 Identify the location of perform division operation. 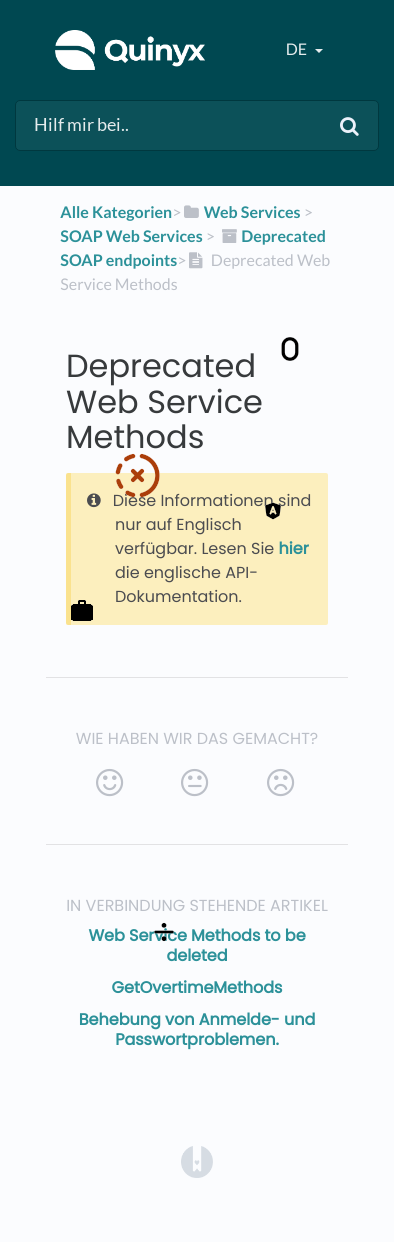
(164, 932).